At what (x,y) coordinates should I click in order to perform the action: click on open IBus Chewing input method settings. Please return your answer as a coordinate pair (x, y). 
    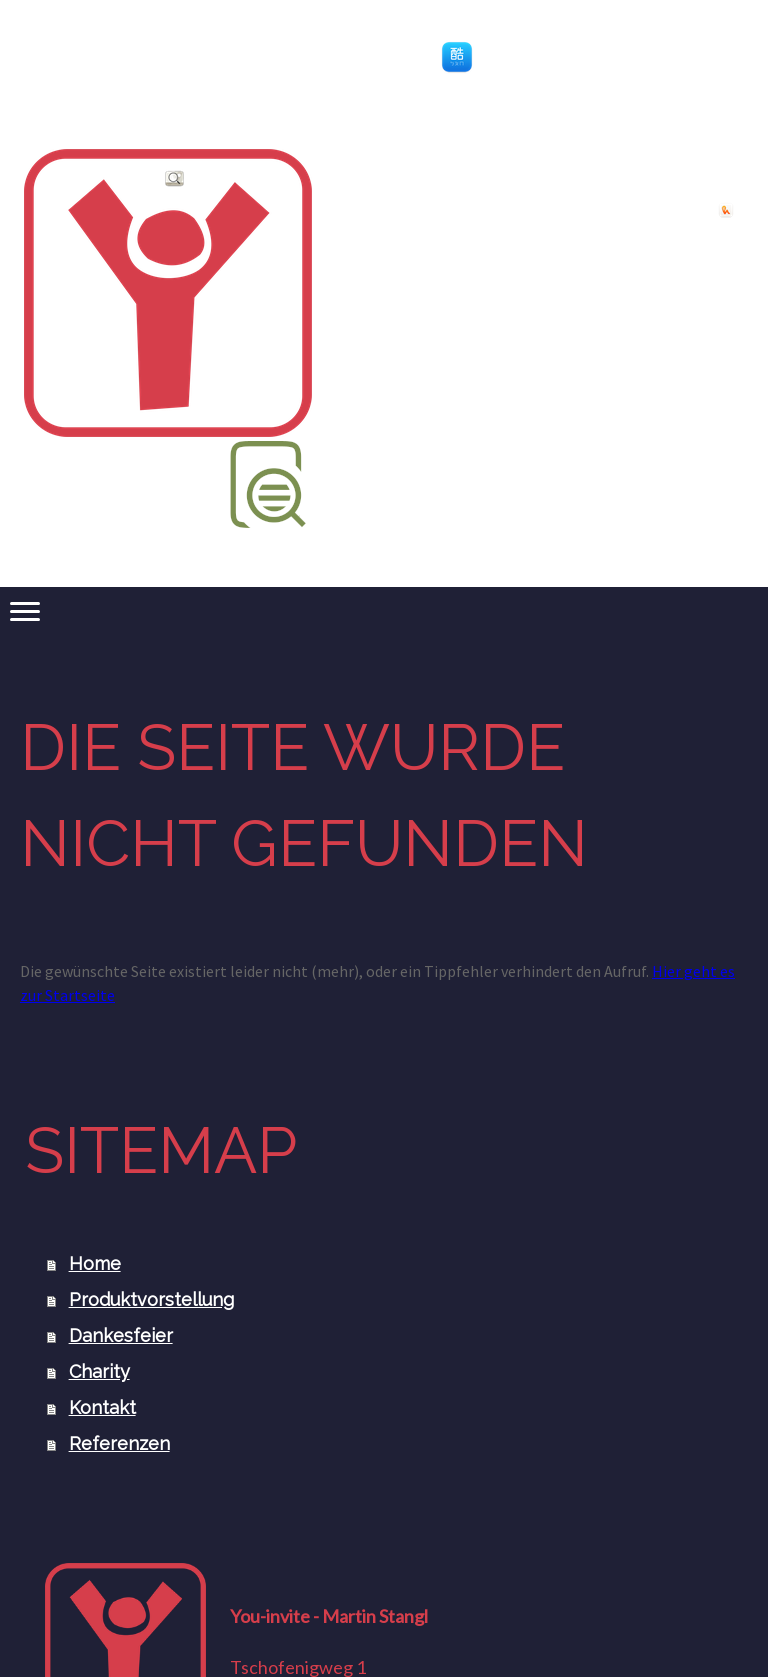
    Looking at the image, I should click on (457, 57).